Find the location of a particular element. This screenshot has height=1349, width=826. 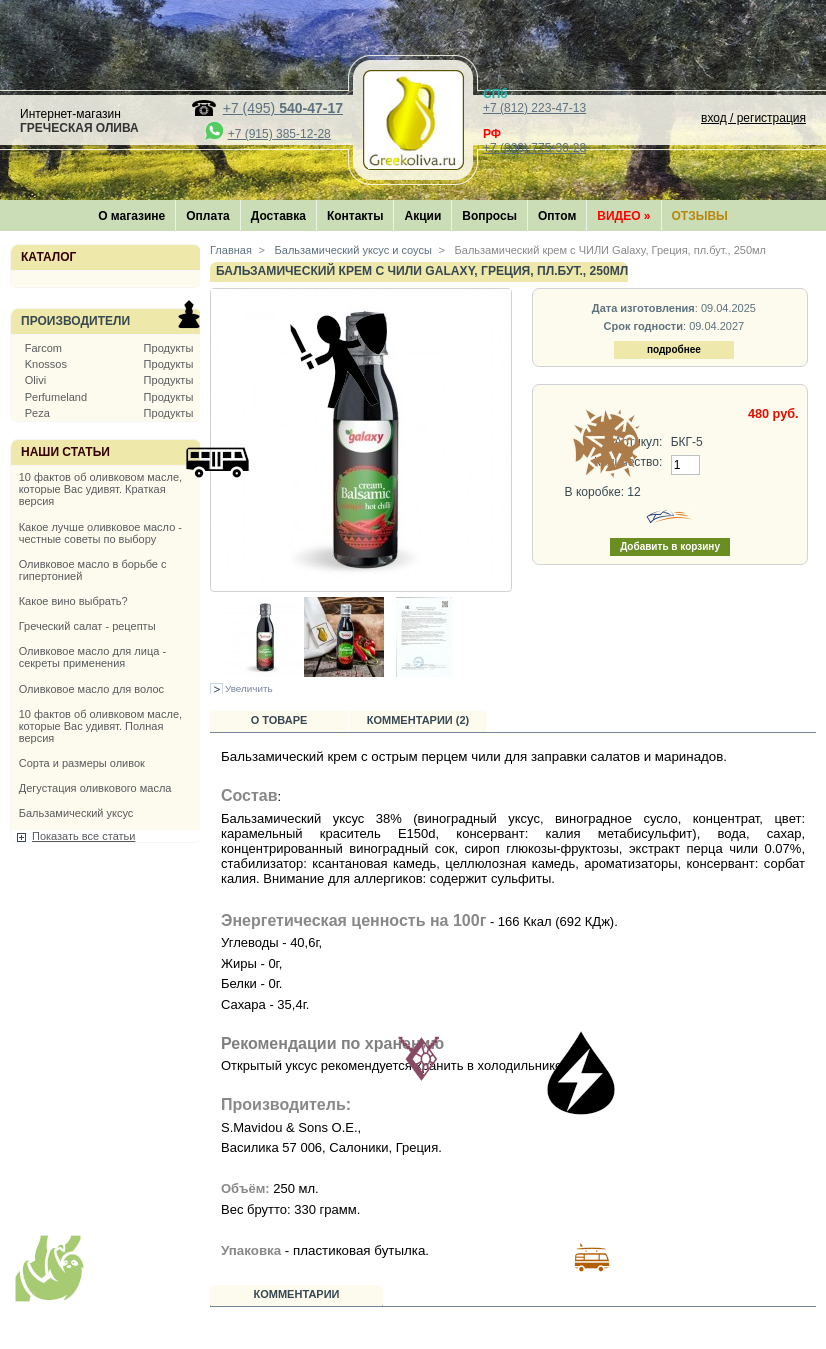

browse surf or beach-related activities is located at coordinates (592, 1256).